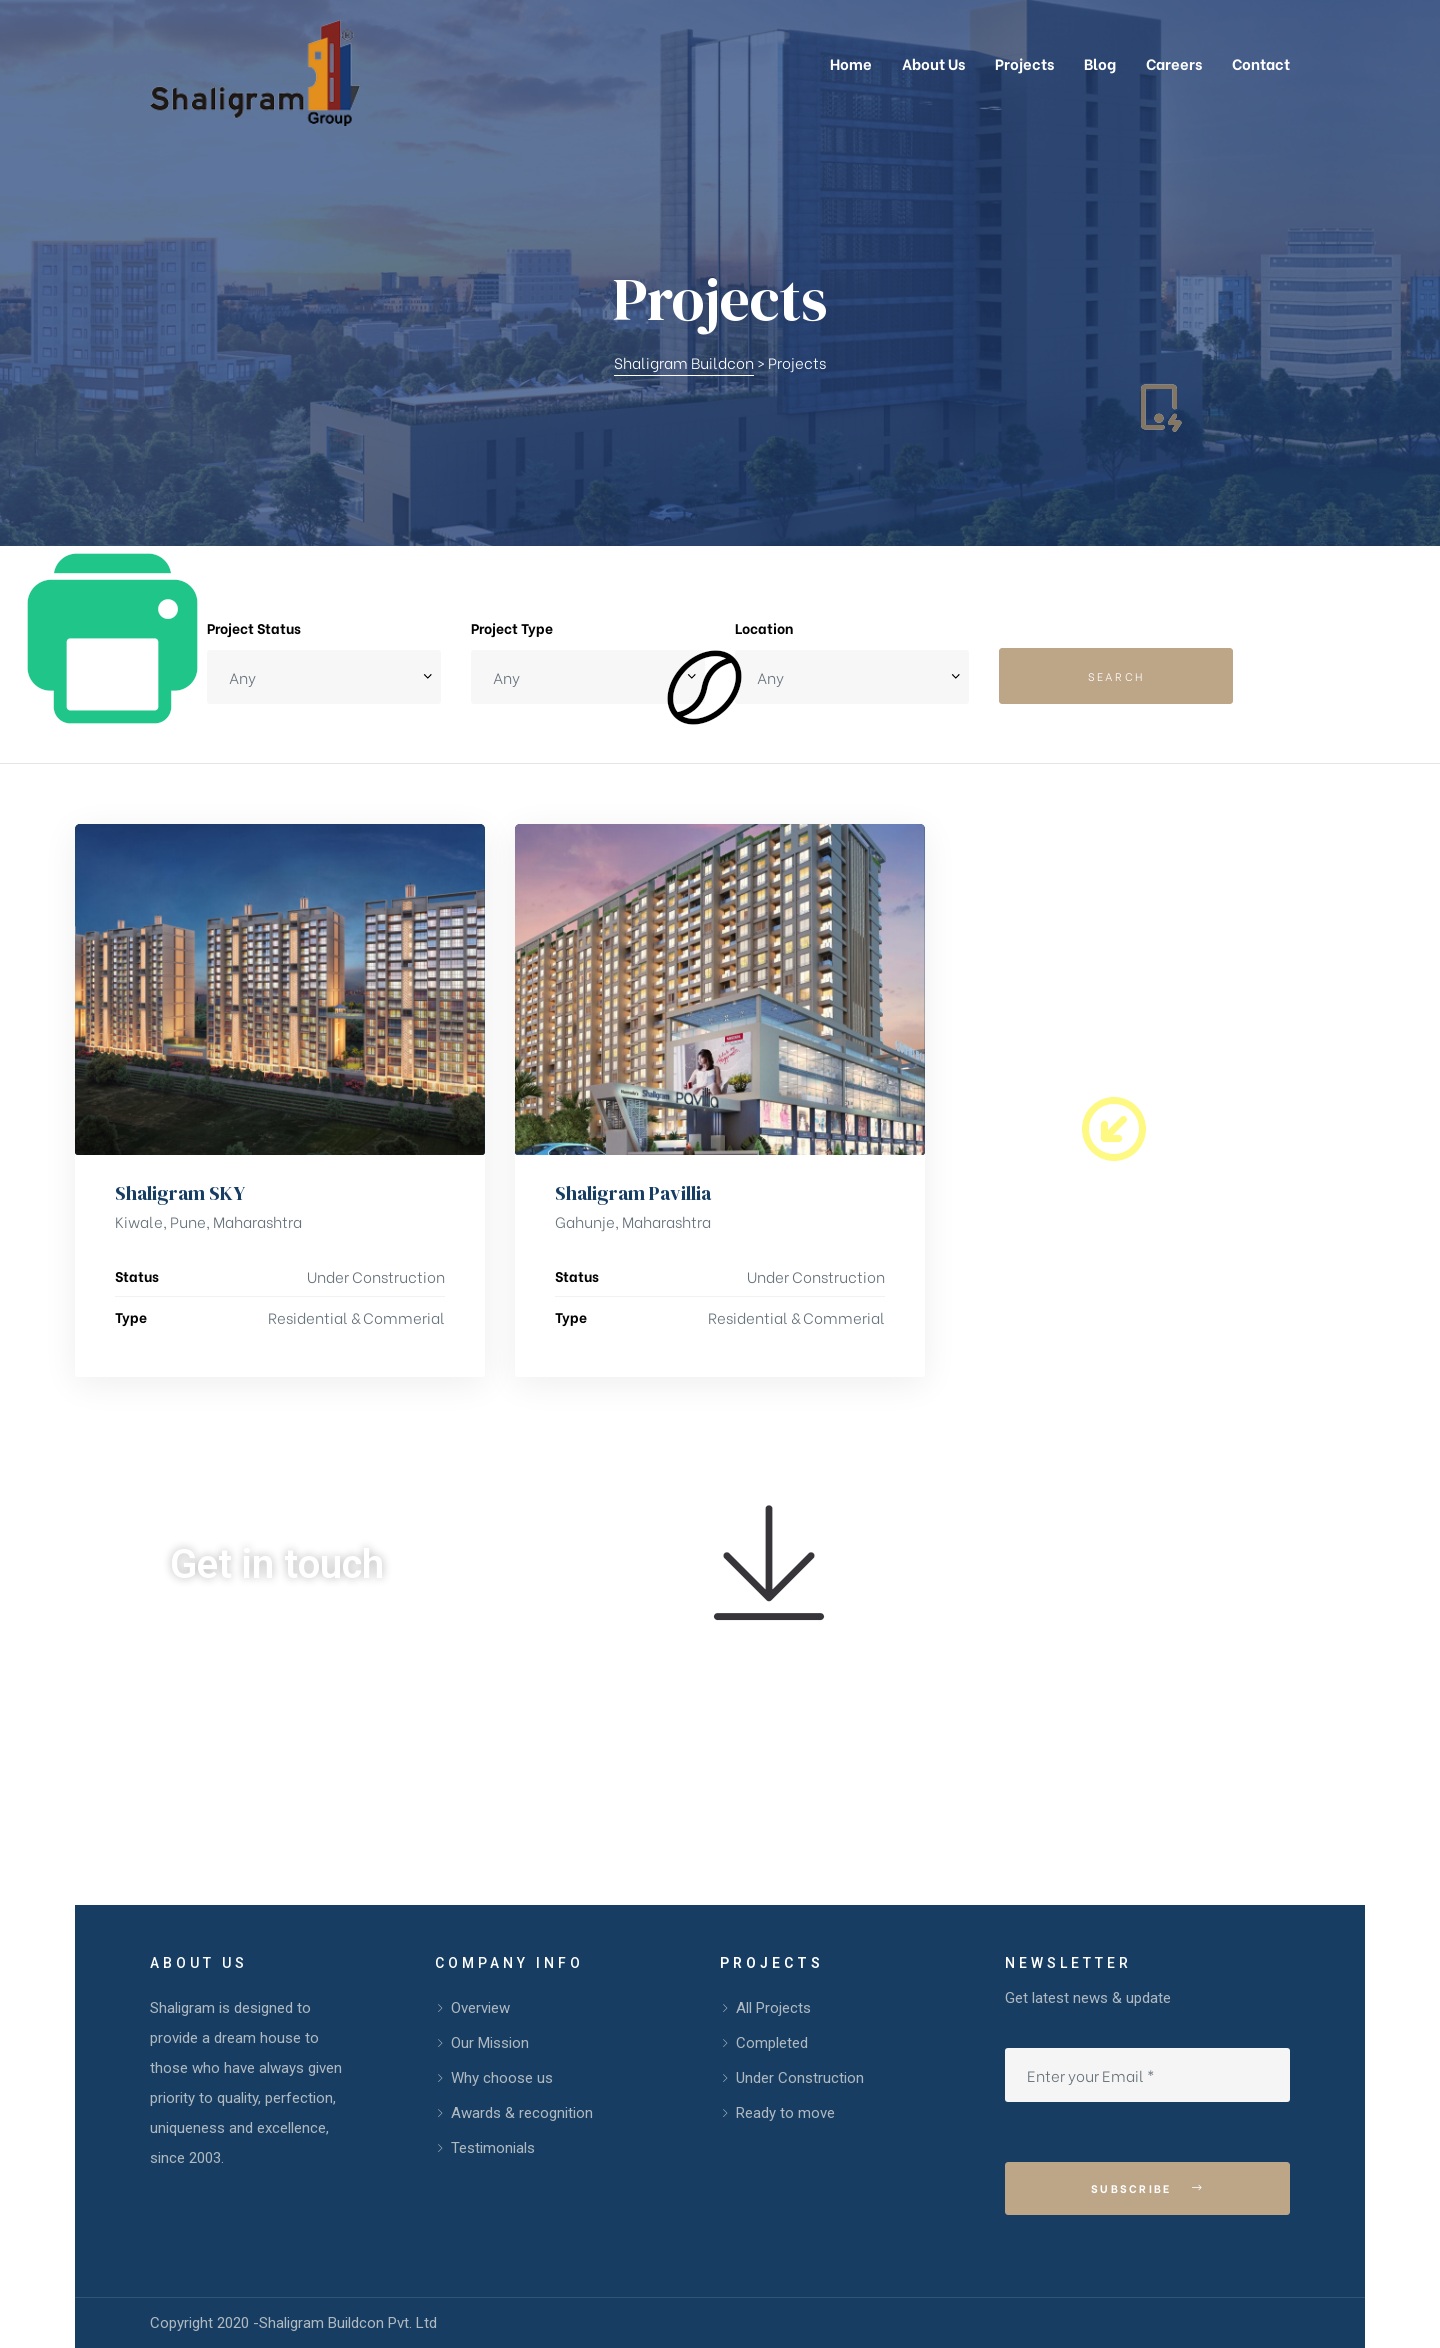  What do you see at coordinates (704, 687) in the screenshot?
I see `browse coffee shops or cafés nearby` at bounding box center [704, 687].